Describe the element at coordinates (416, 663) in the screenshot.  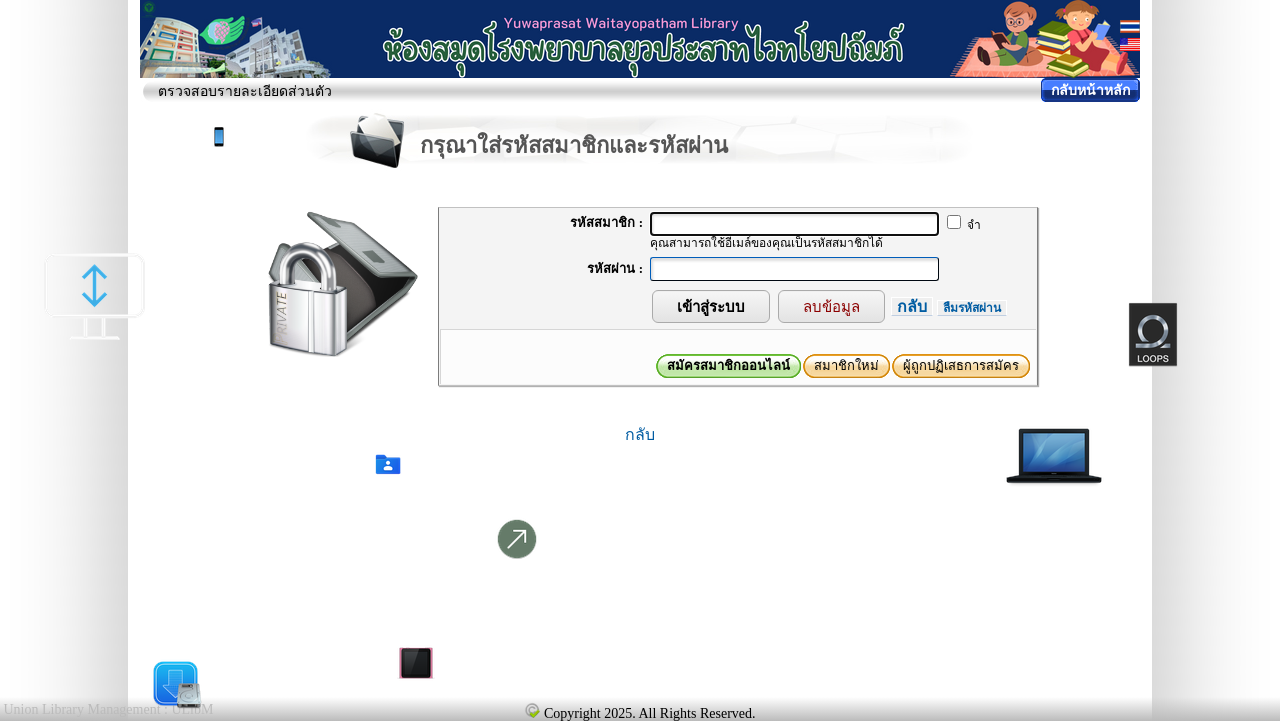
I see `iPod nano device in pink` at that location.